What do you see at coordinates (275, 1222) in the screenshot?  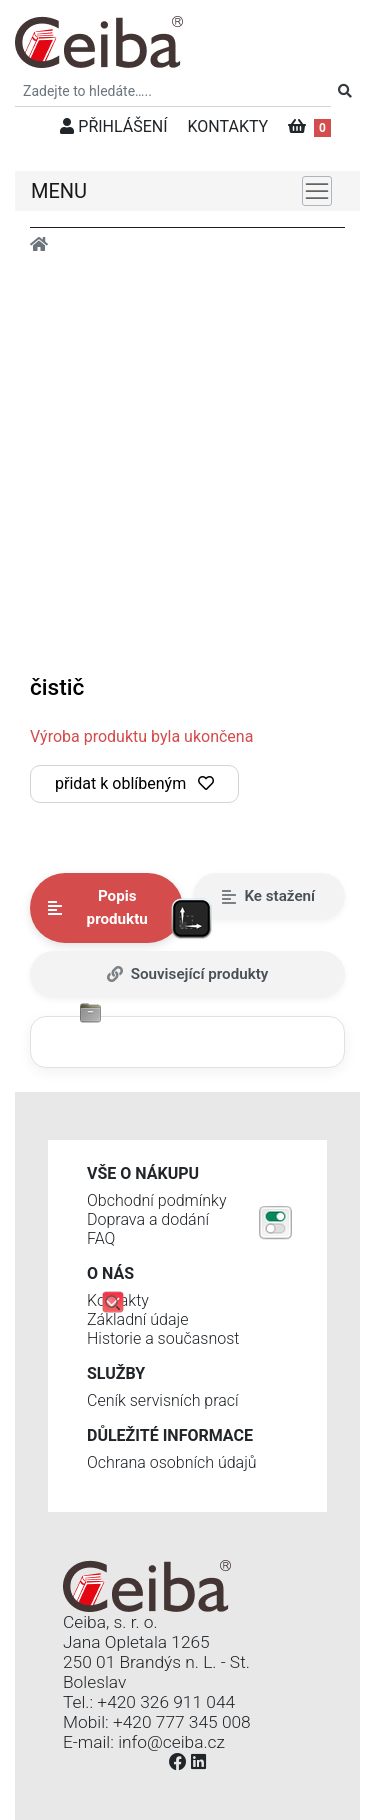 I see `open desktop preferences and settings` at bounding box center [275, 1222].